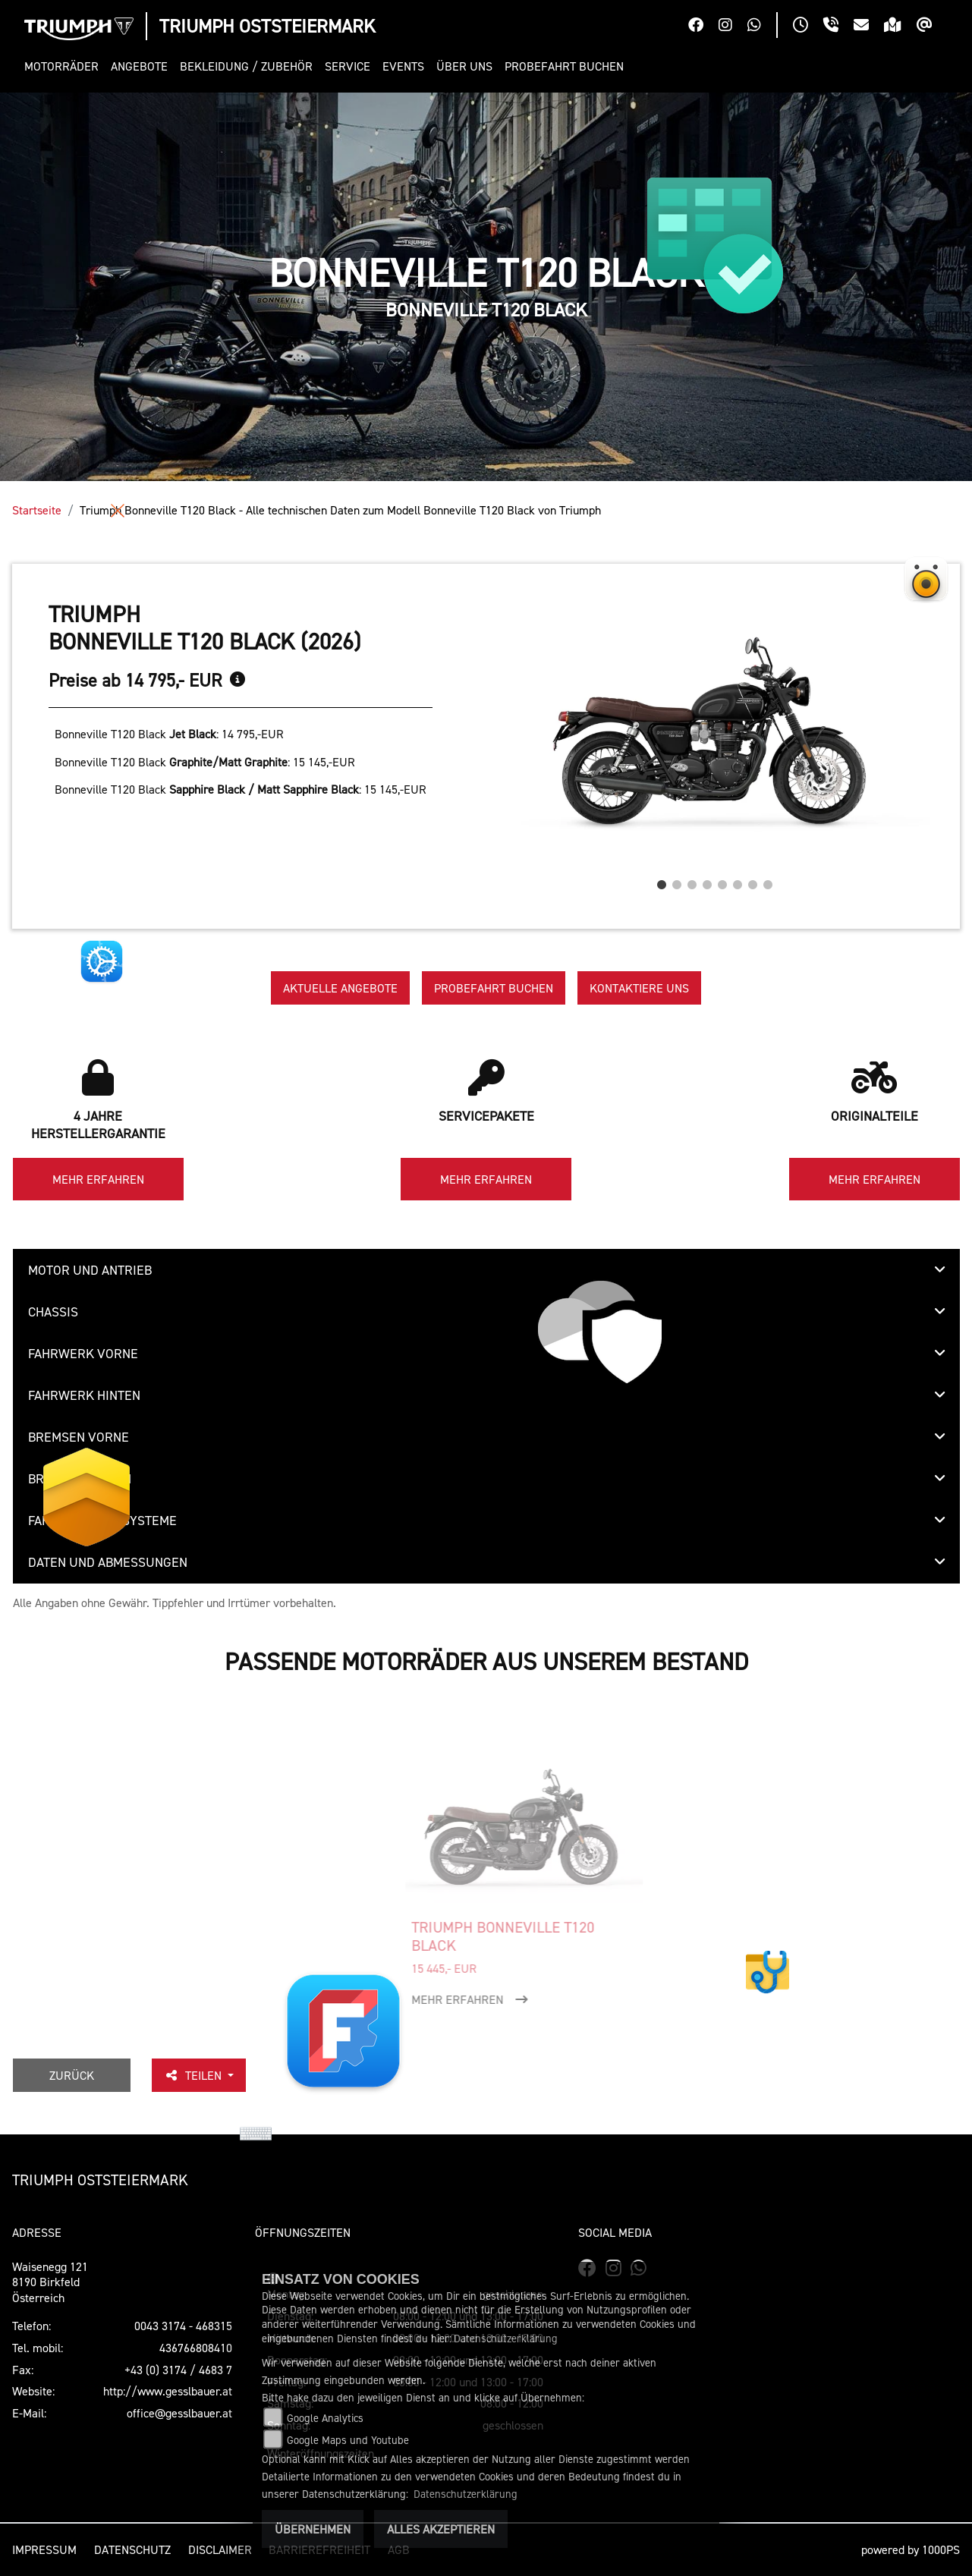 Image resolution: width=972 pixels, height=2576 pixels. I want to click on open rhythmbox music player, so click(926, 578).